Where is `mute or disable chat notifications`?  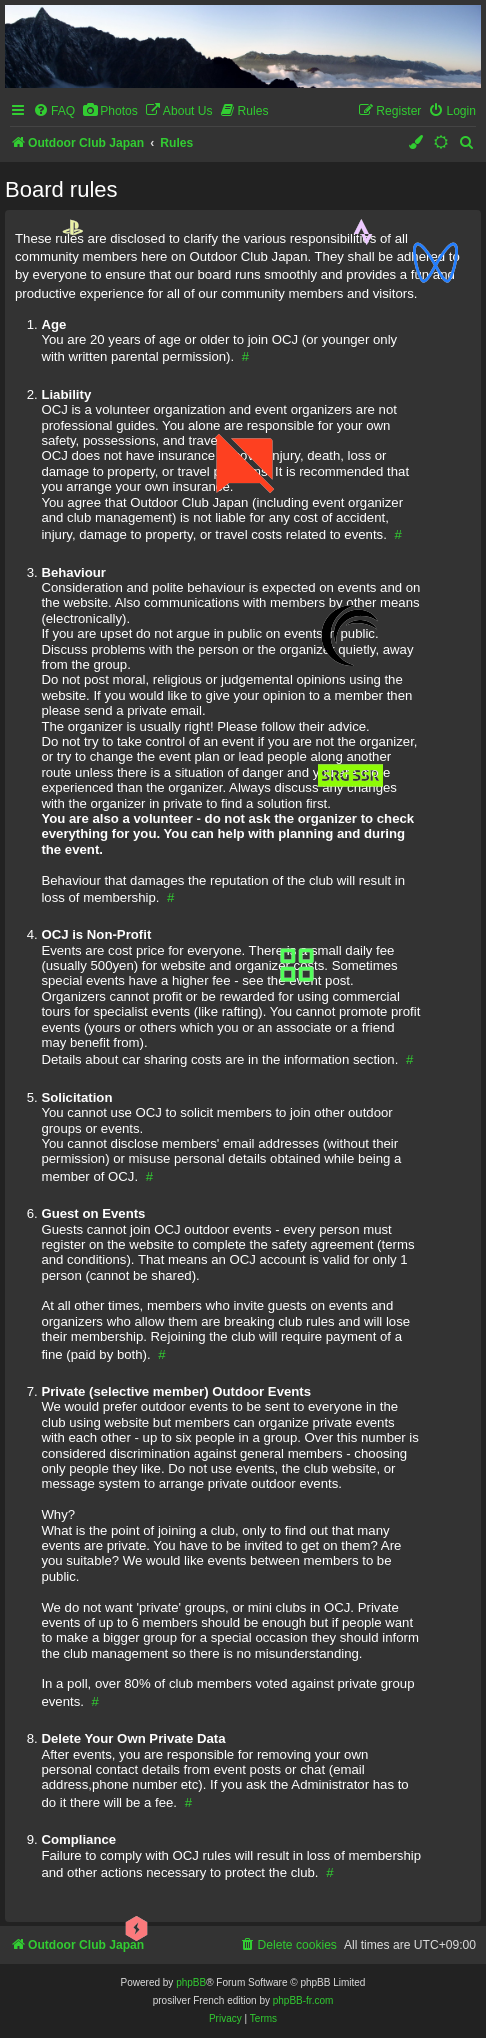 mute or disable chat notifications is located at coordinates (244, 463).